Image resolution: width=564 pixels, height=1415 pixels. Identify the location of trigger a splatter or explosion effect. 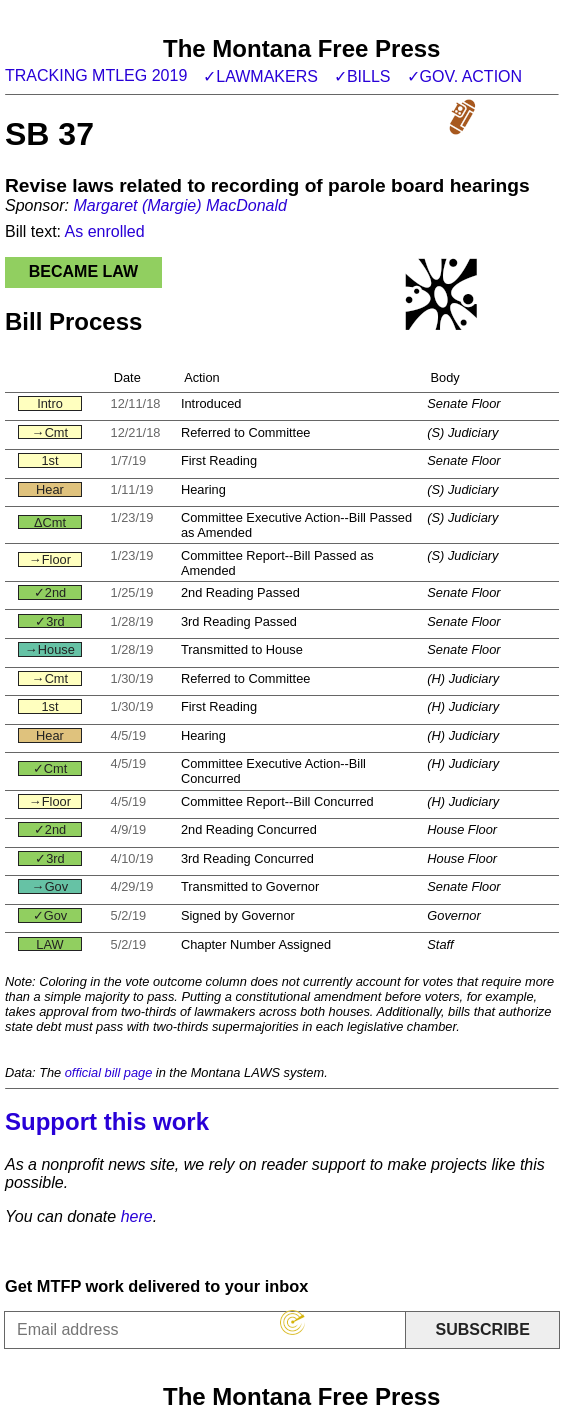
(441, 294).